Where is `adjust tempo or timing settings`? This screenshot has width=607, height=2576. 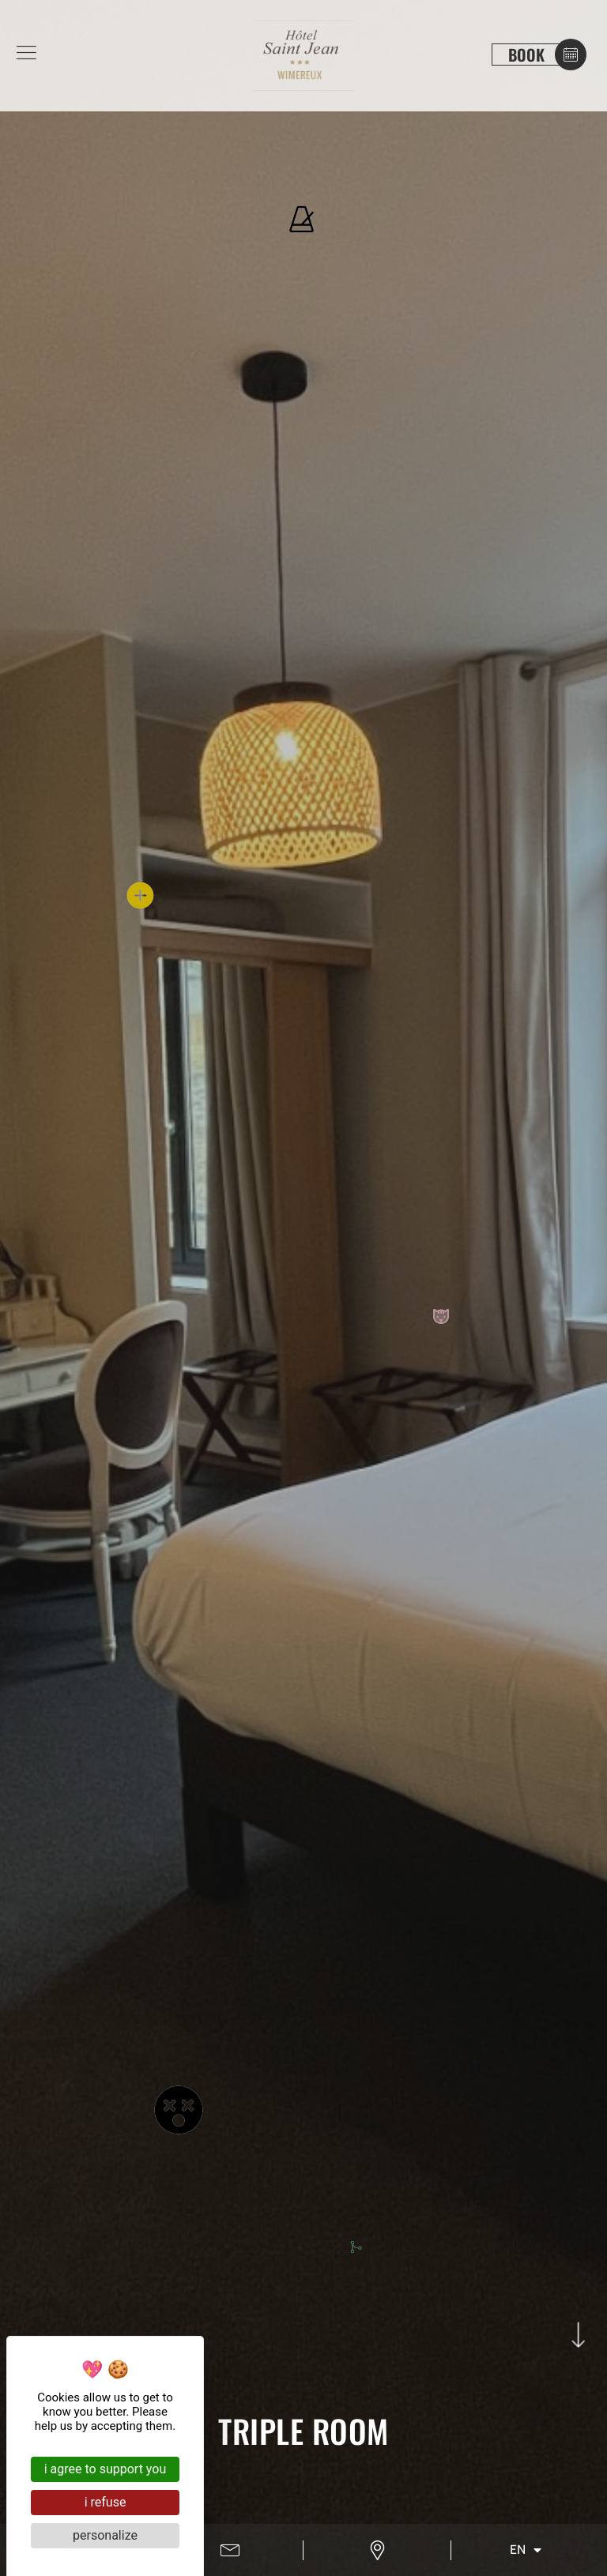
adjust tempo or timing settings is located at coordinates (301, 219).